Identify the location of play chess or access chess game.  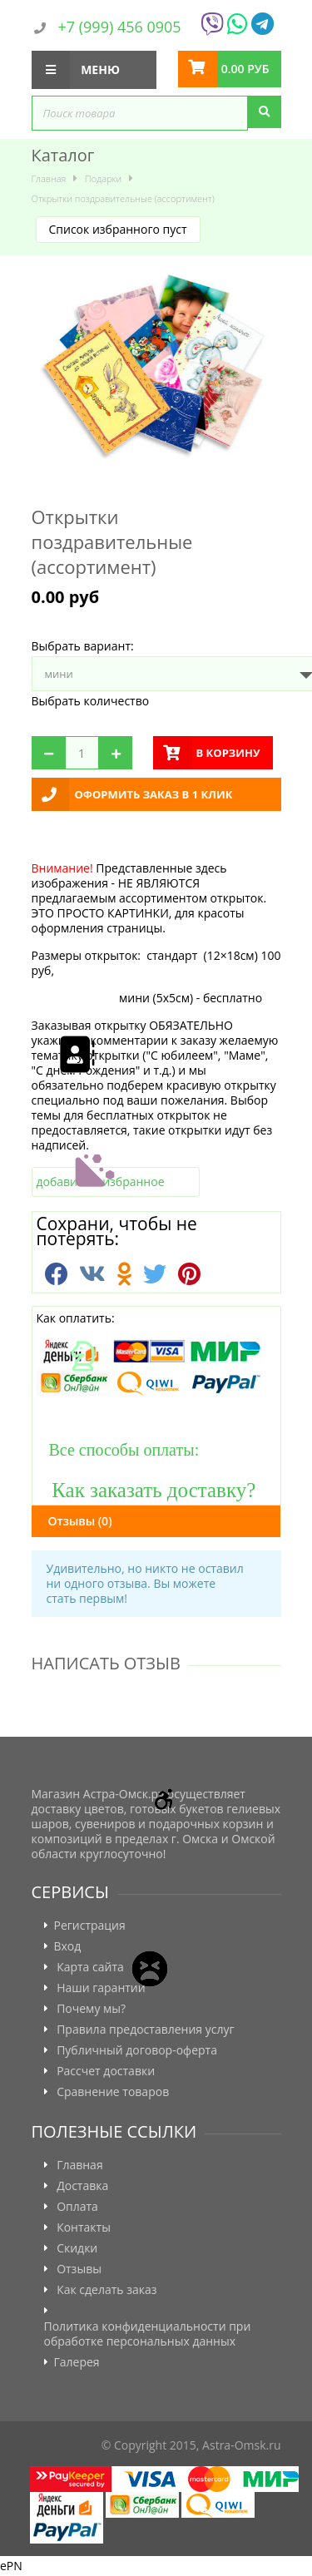
(82, 1357).